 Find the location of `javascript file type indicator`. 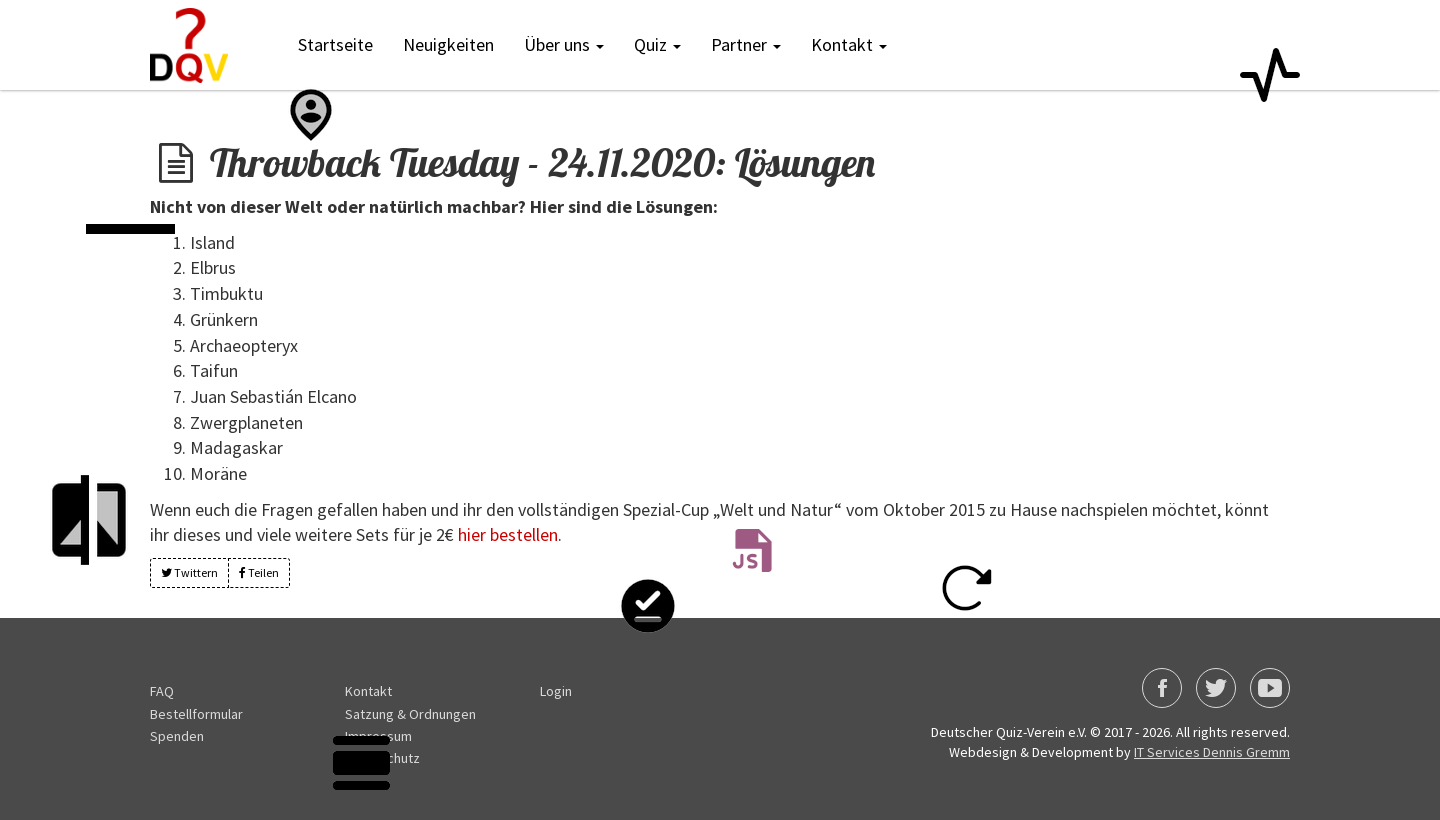

javascript file type indicator is located at coordinates (753, 550).